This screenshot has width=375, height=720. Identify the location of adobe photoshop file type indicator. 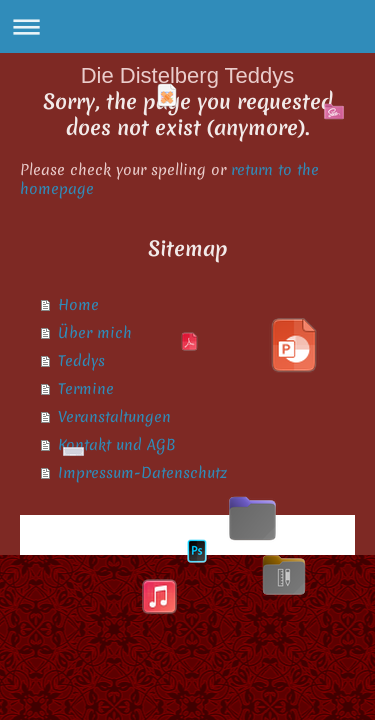
(197, 551).